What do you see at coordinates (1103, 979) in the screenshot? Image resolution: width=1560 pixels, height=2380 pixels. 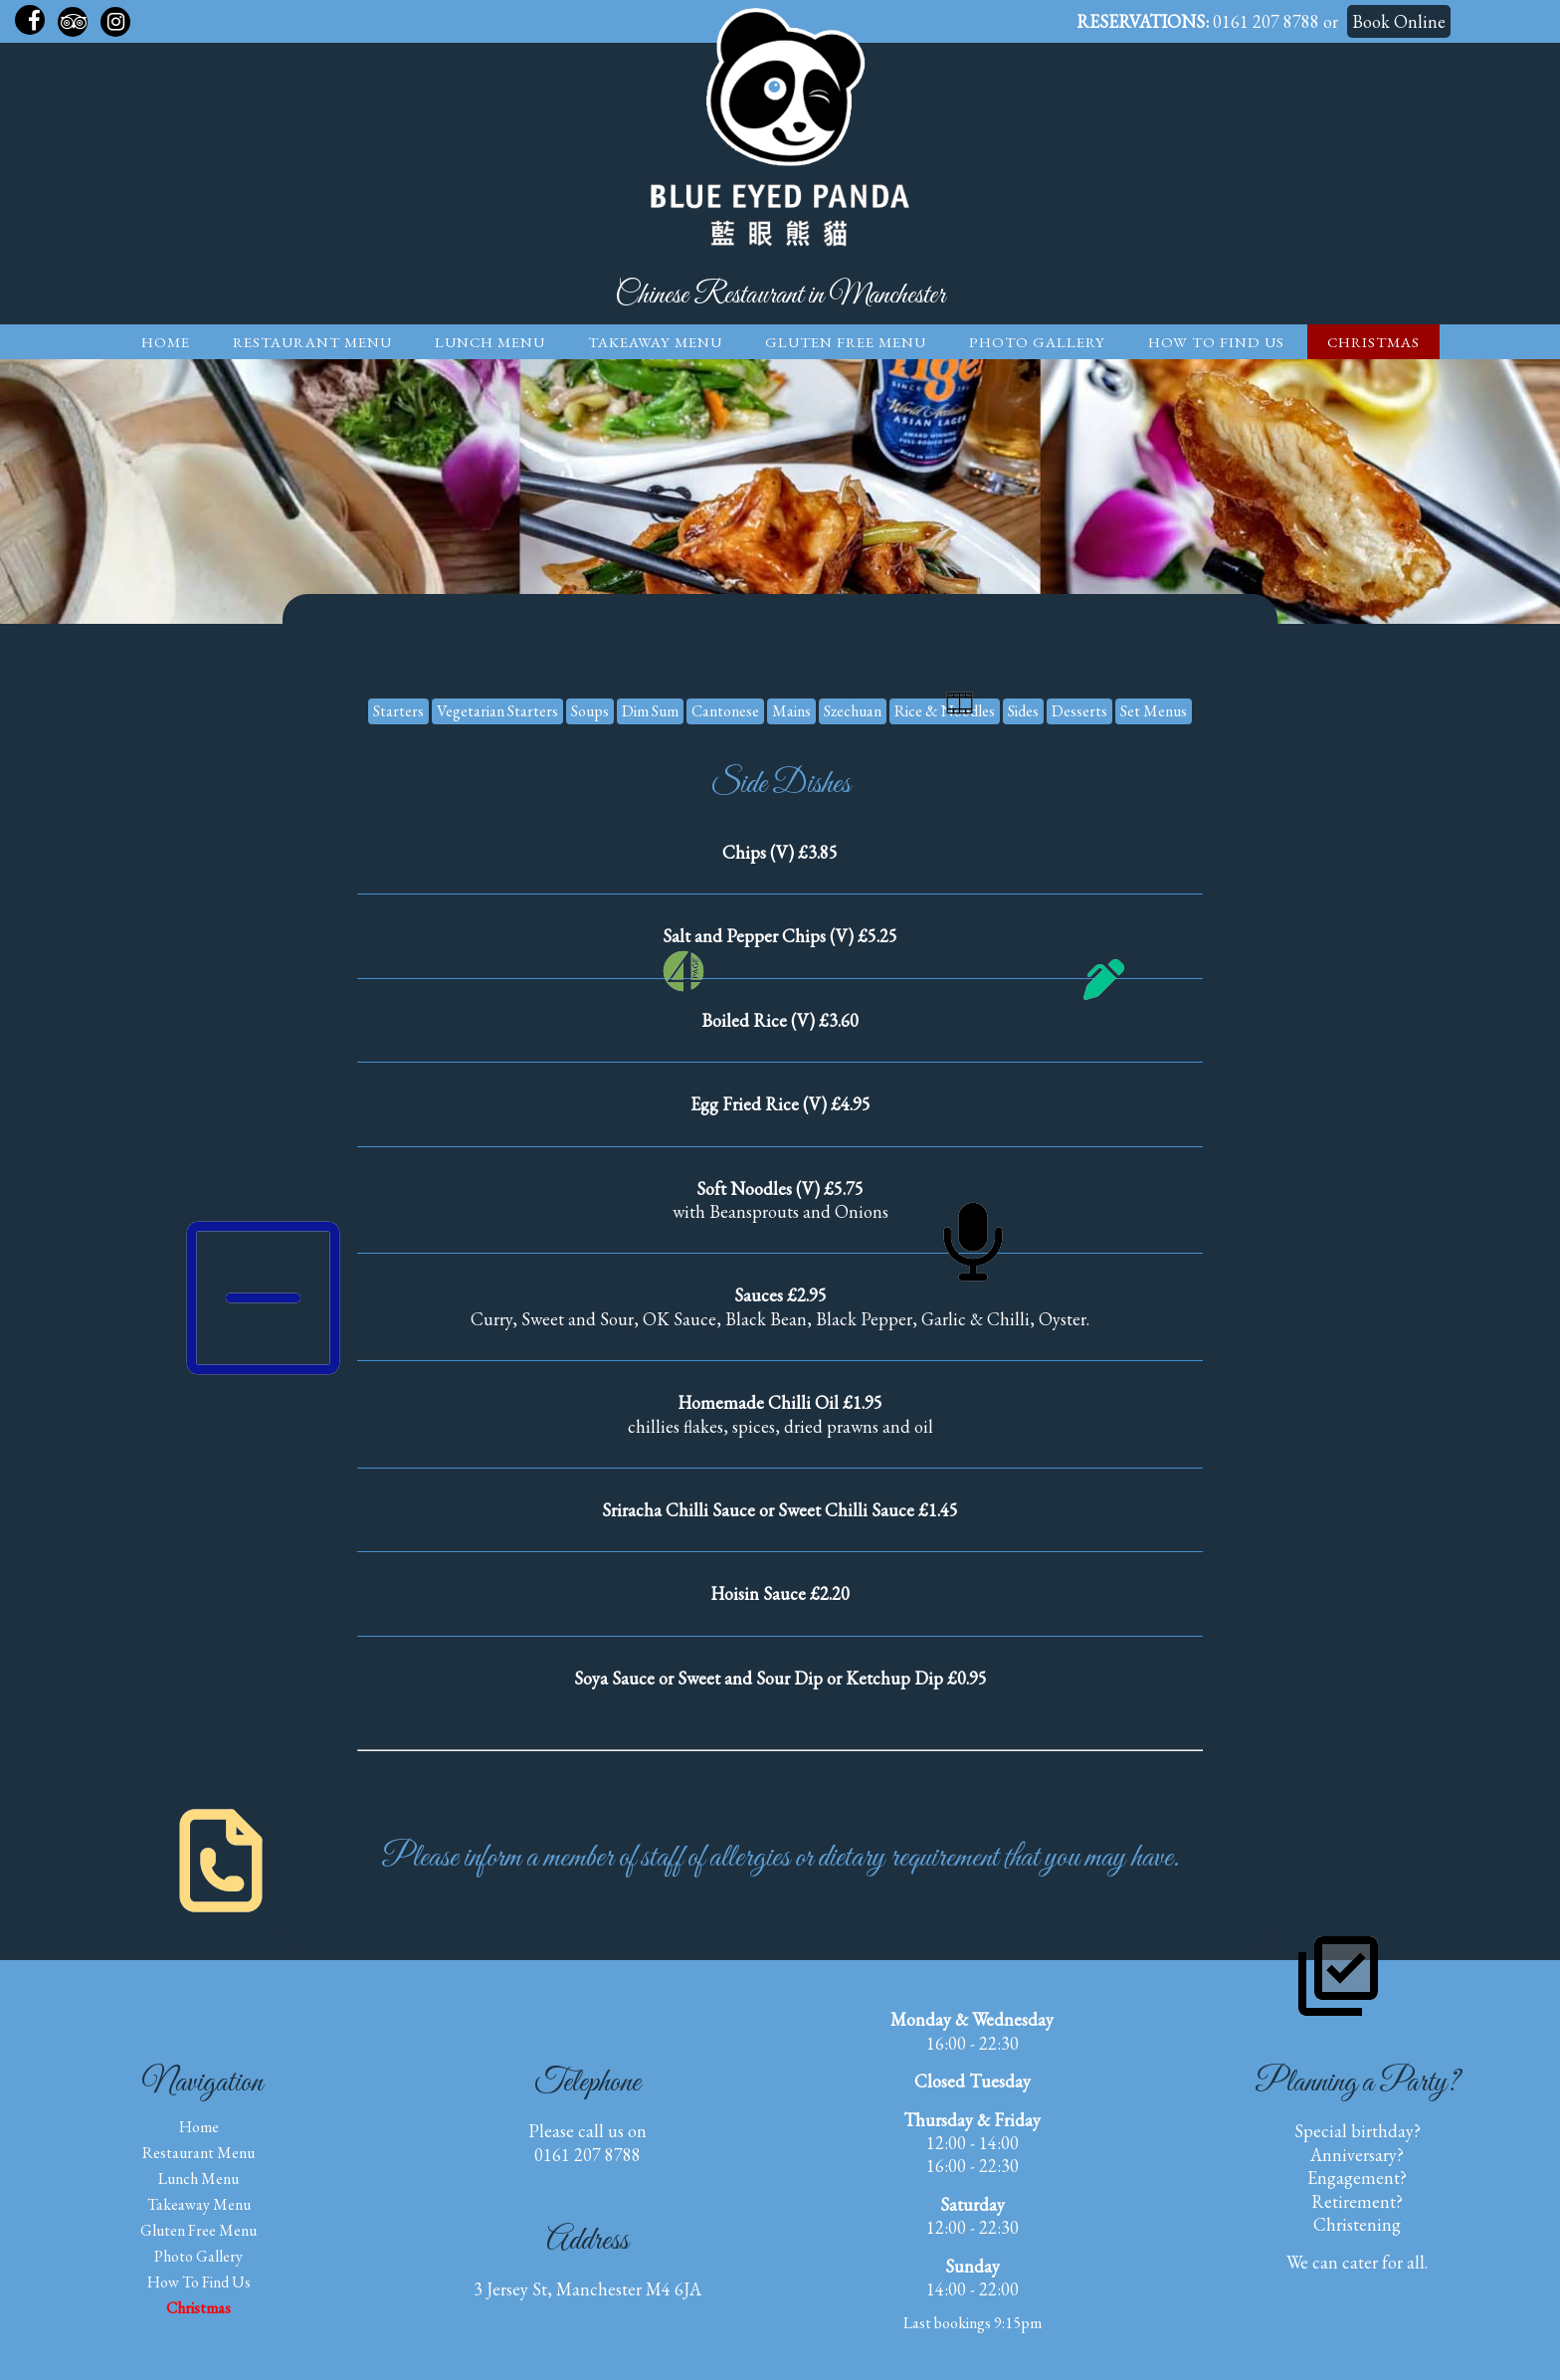 I see `edit or modify content` at bounding box center [1103, 979].